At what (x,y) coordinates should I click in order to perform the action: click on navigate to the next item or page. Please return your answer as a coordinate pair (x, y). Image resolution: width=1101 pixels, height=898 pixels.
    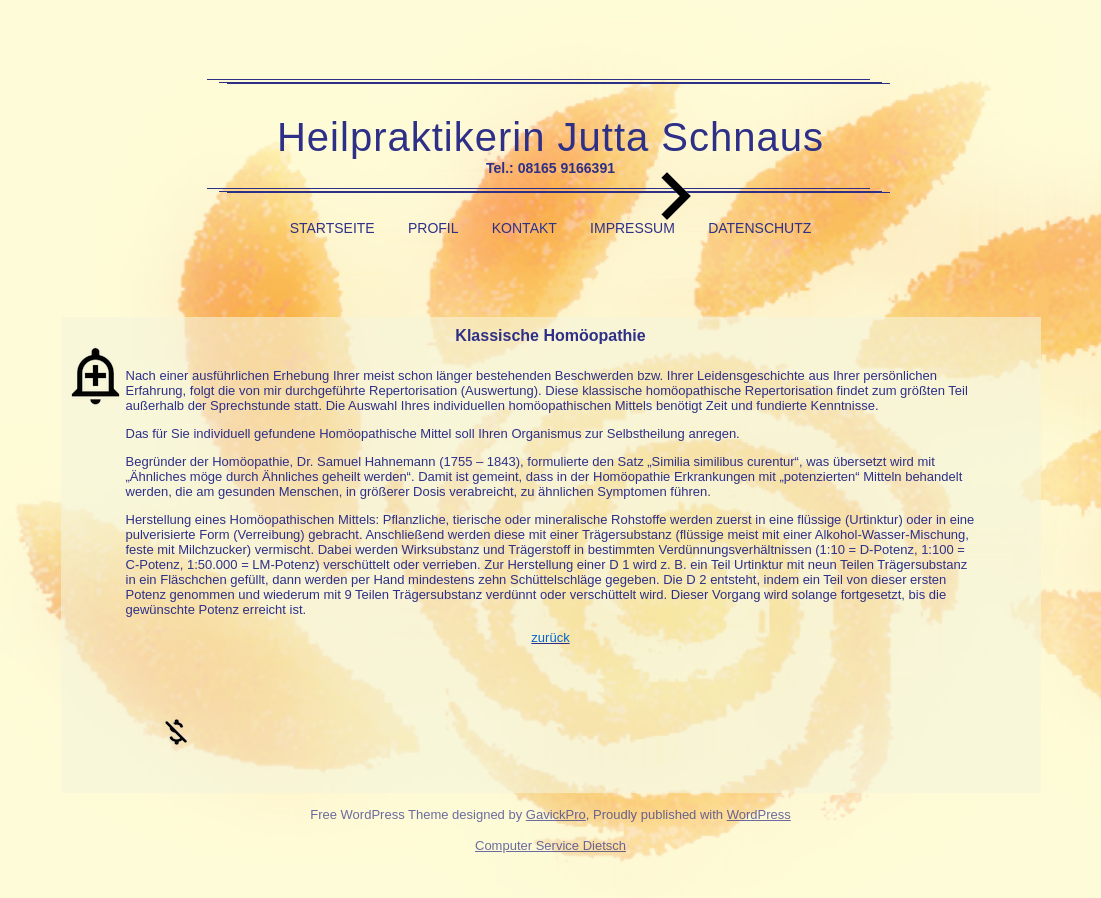
    Looking at the image, I should click on (675, 196).